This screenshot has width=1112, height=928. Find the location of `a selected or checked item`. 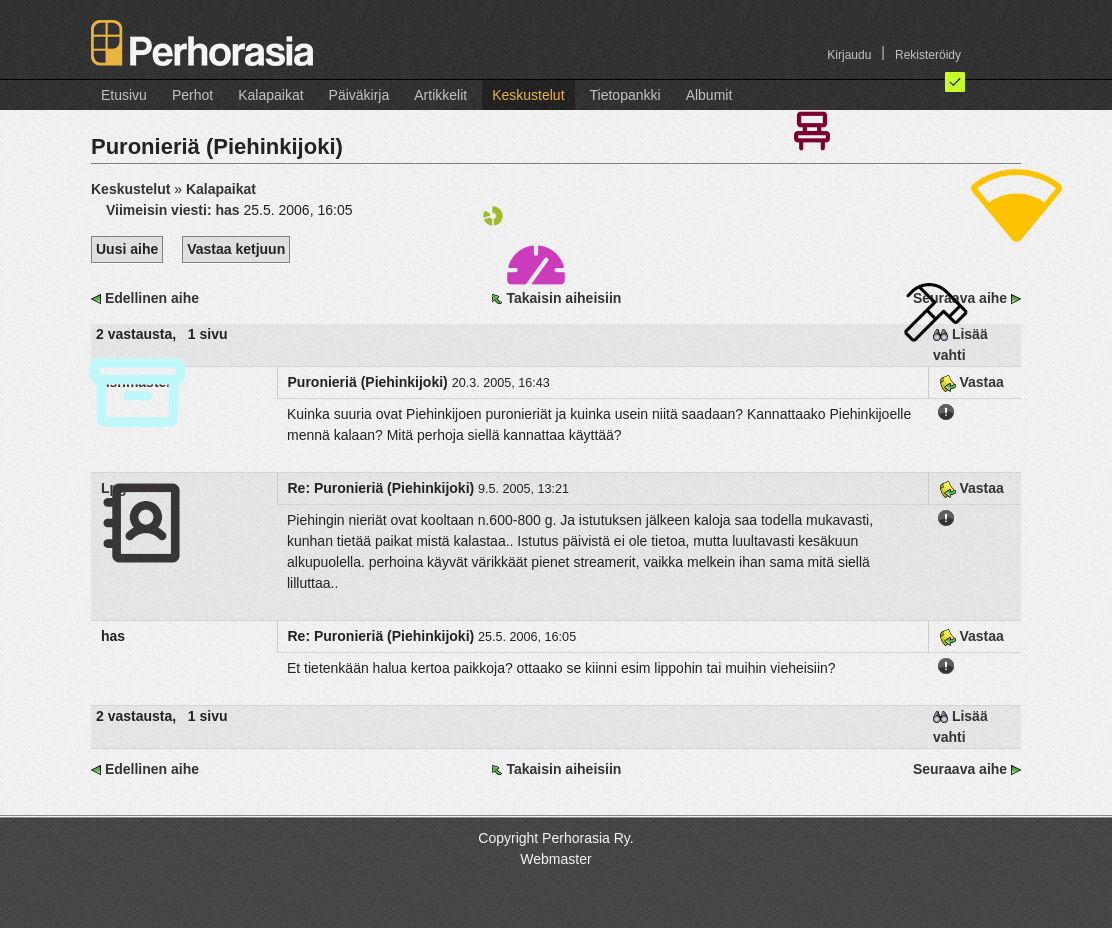

a selected or checked item is located at coordinates (955, 82).